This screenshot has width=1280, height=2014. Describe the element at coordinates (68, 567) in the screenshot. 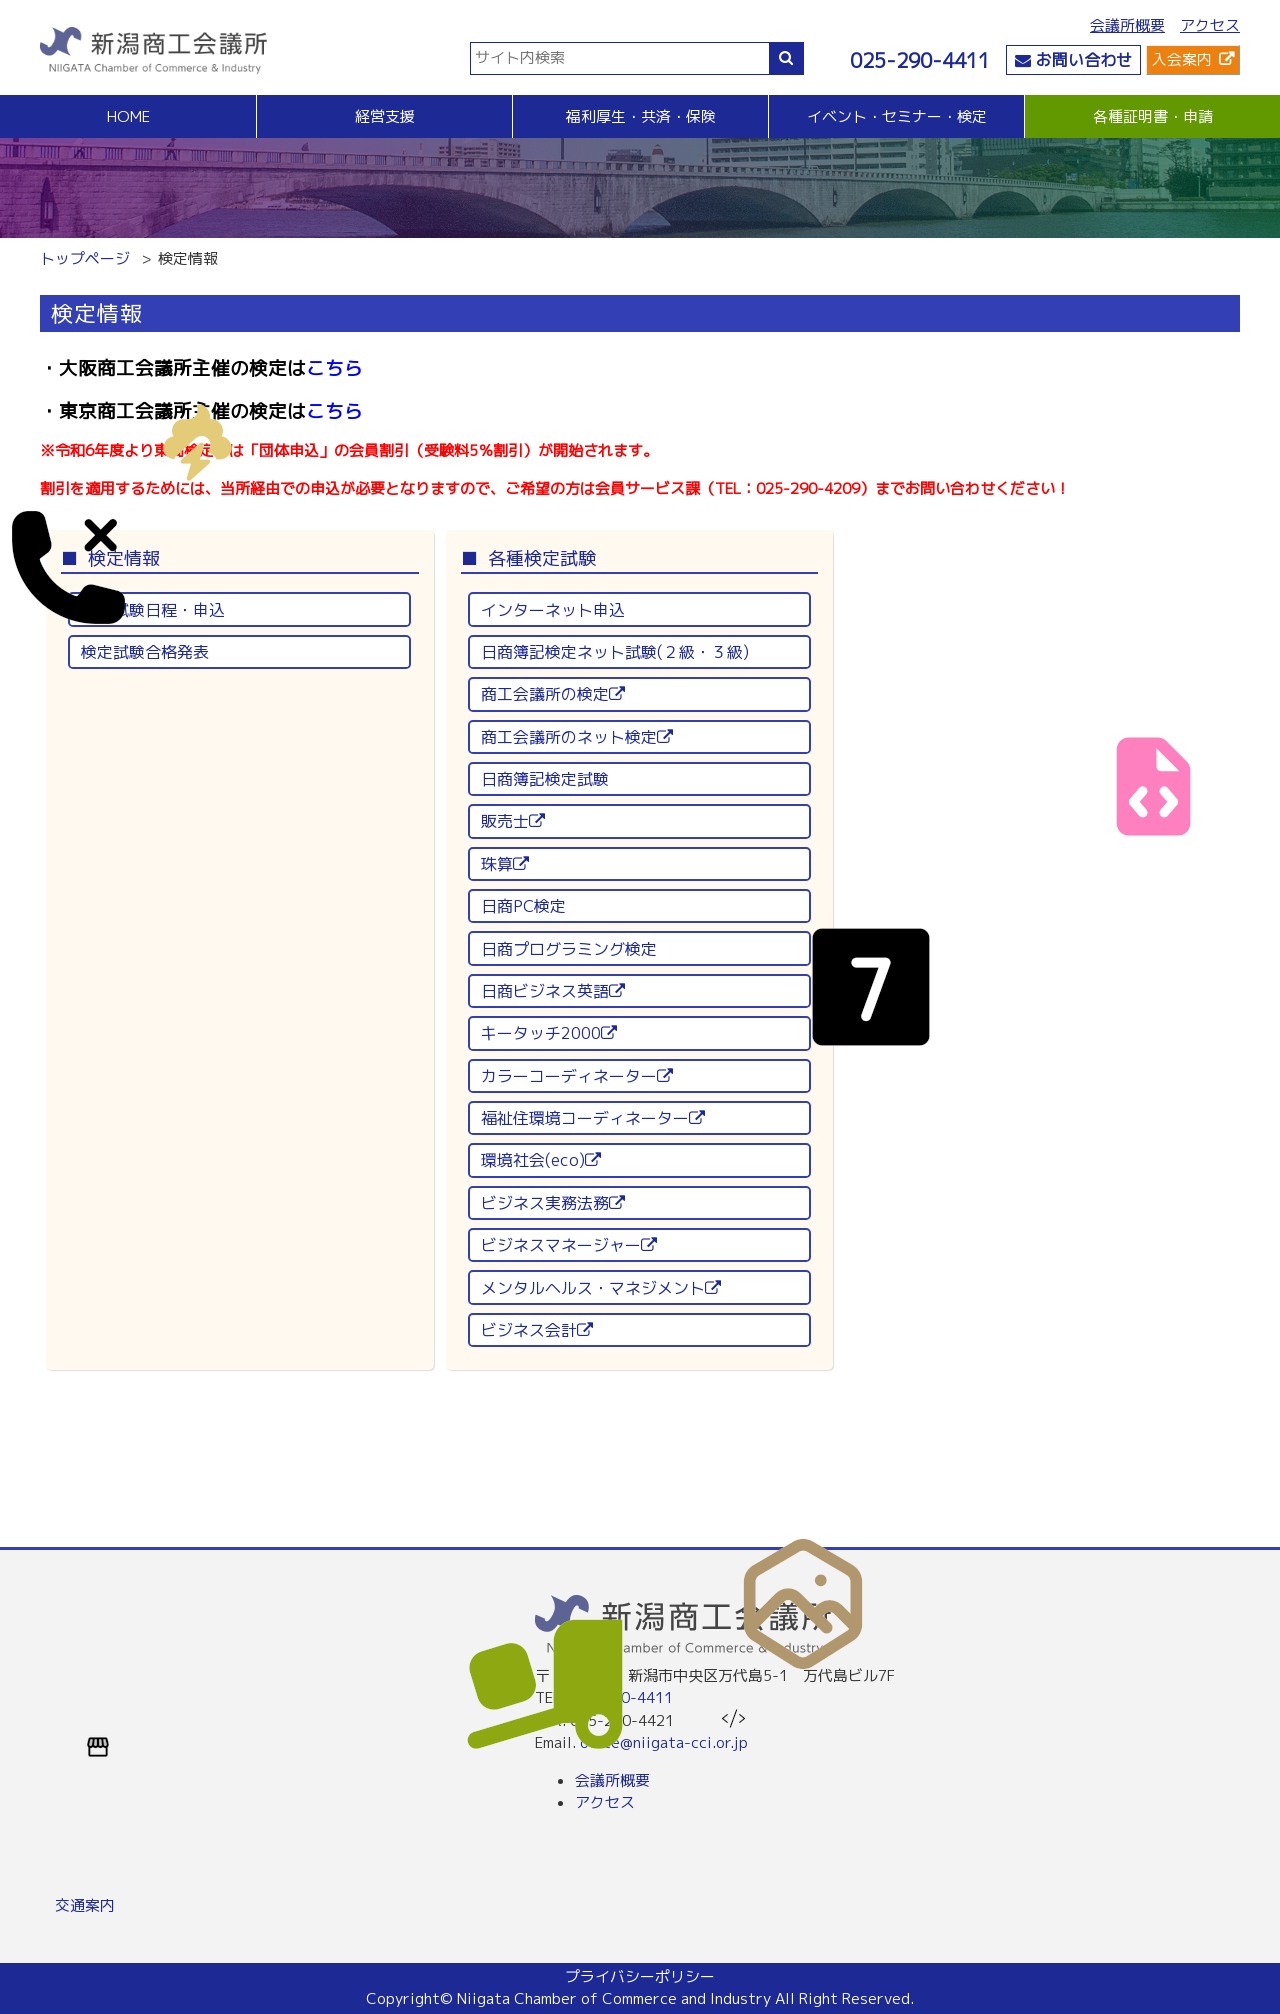

I see `end or decline a phone call` at that location.